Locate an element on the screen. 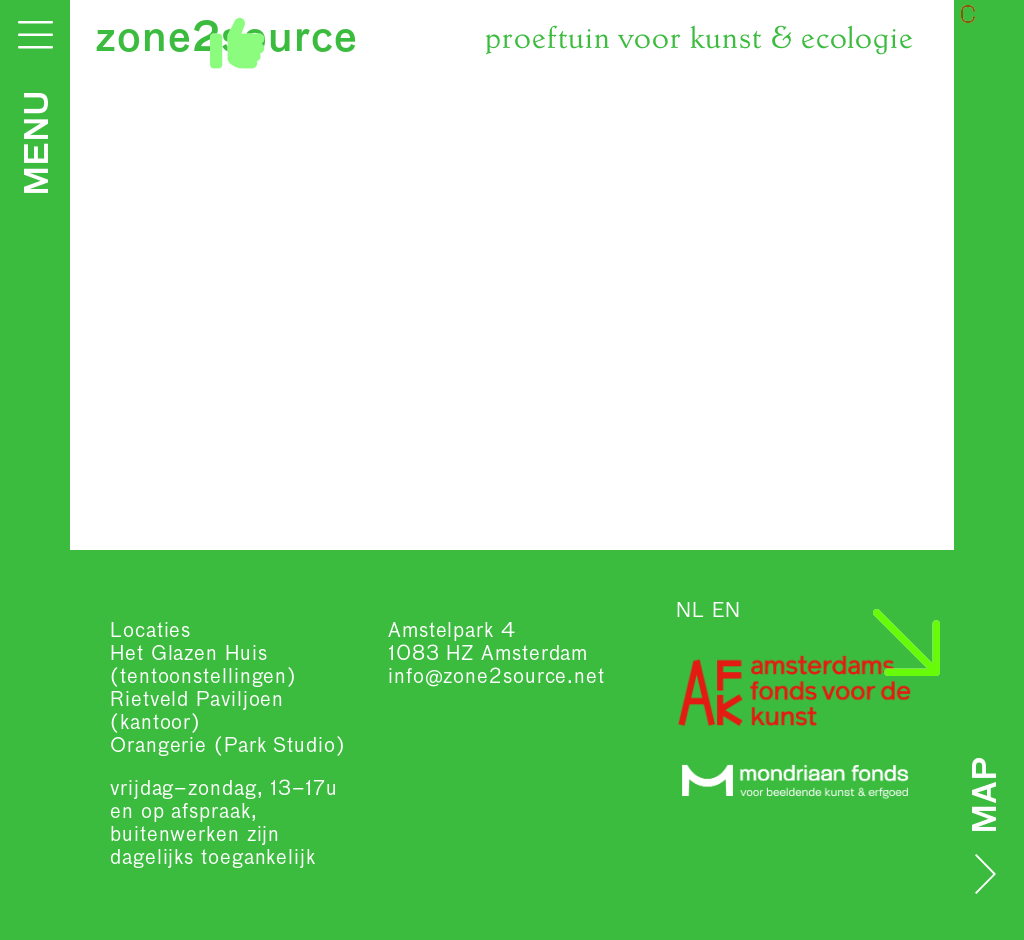 Image resolution: width=1024 pixels, height=940 pixels. indicates a "C" grade or rating is located at coordinates (968, 14).